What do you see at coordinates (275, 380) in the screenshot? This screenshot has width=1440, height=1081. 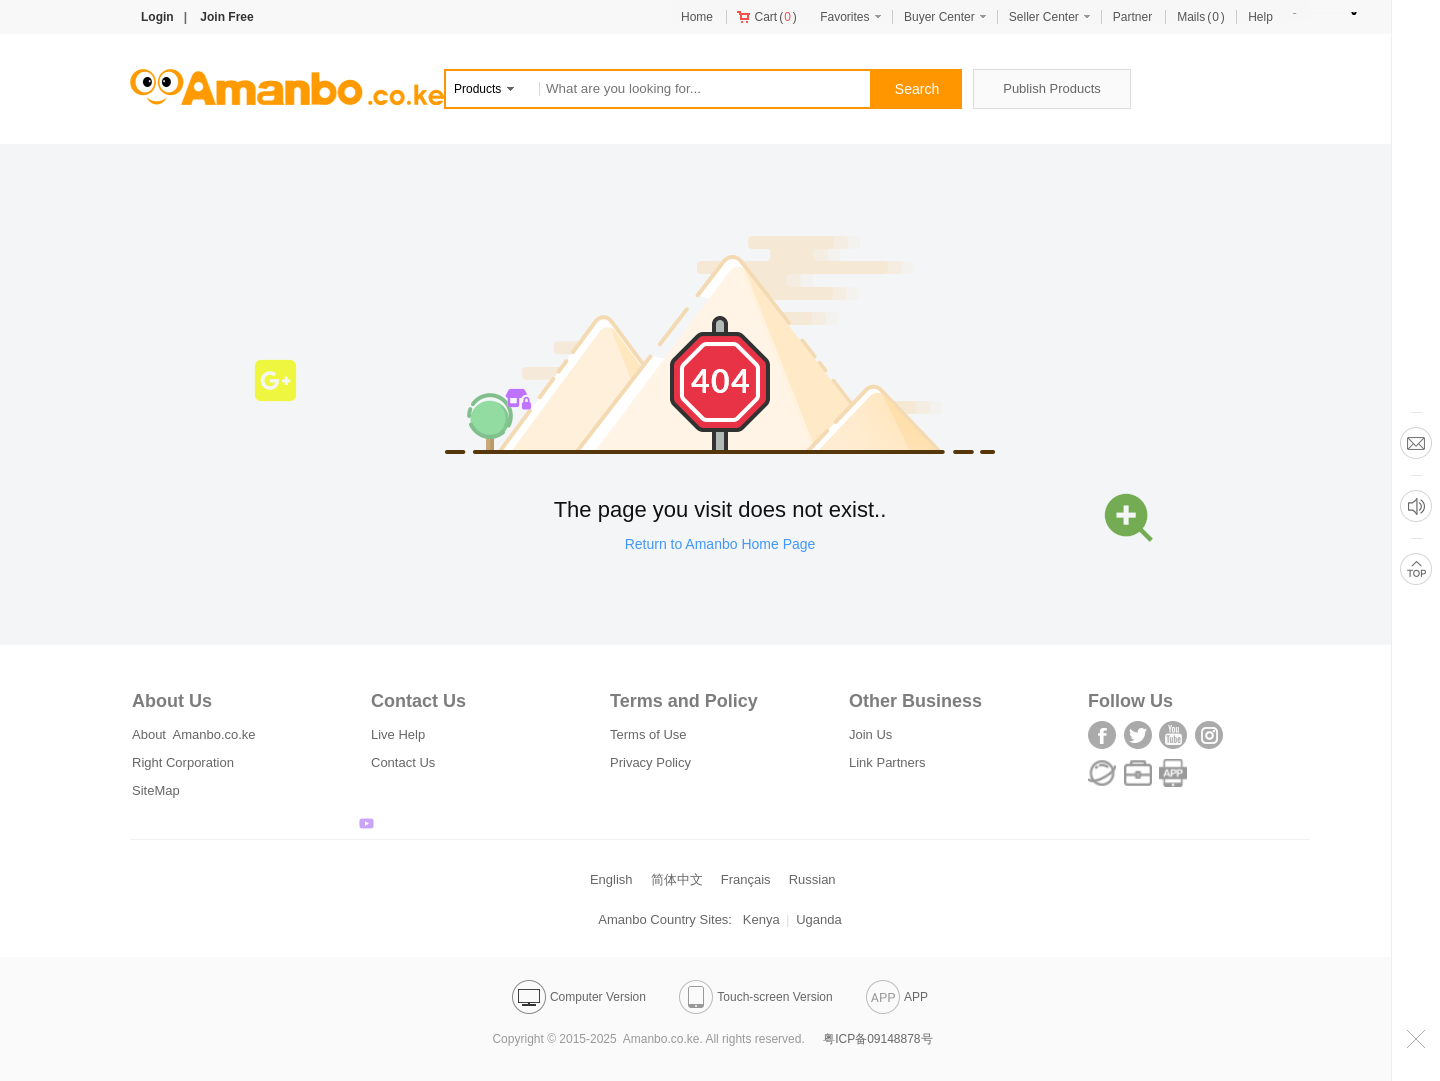 I see `google+ social media link` at bounding box center [275, 380].